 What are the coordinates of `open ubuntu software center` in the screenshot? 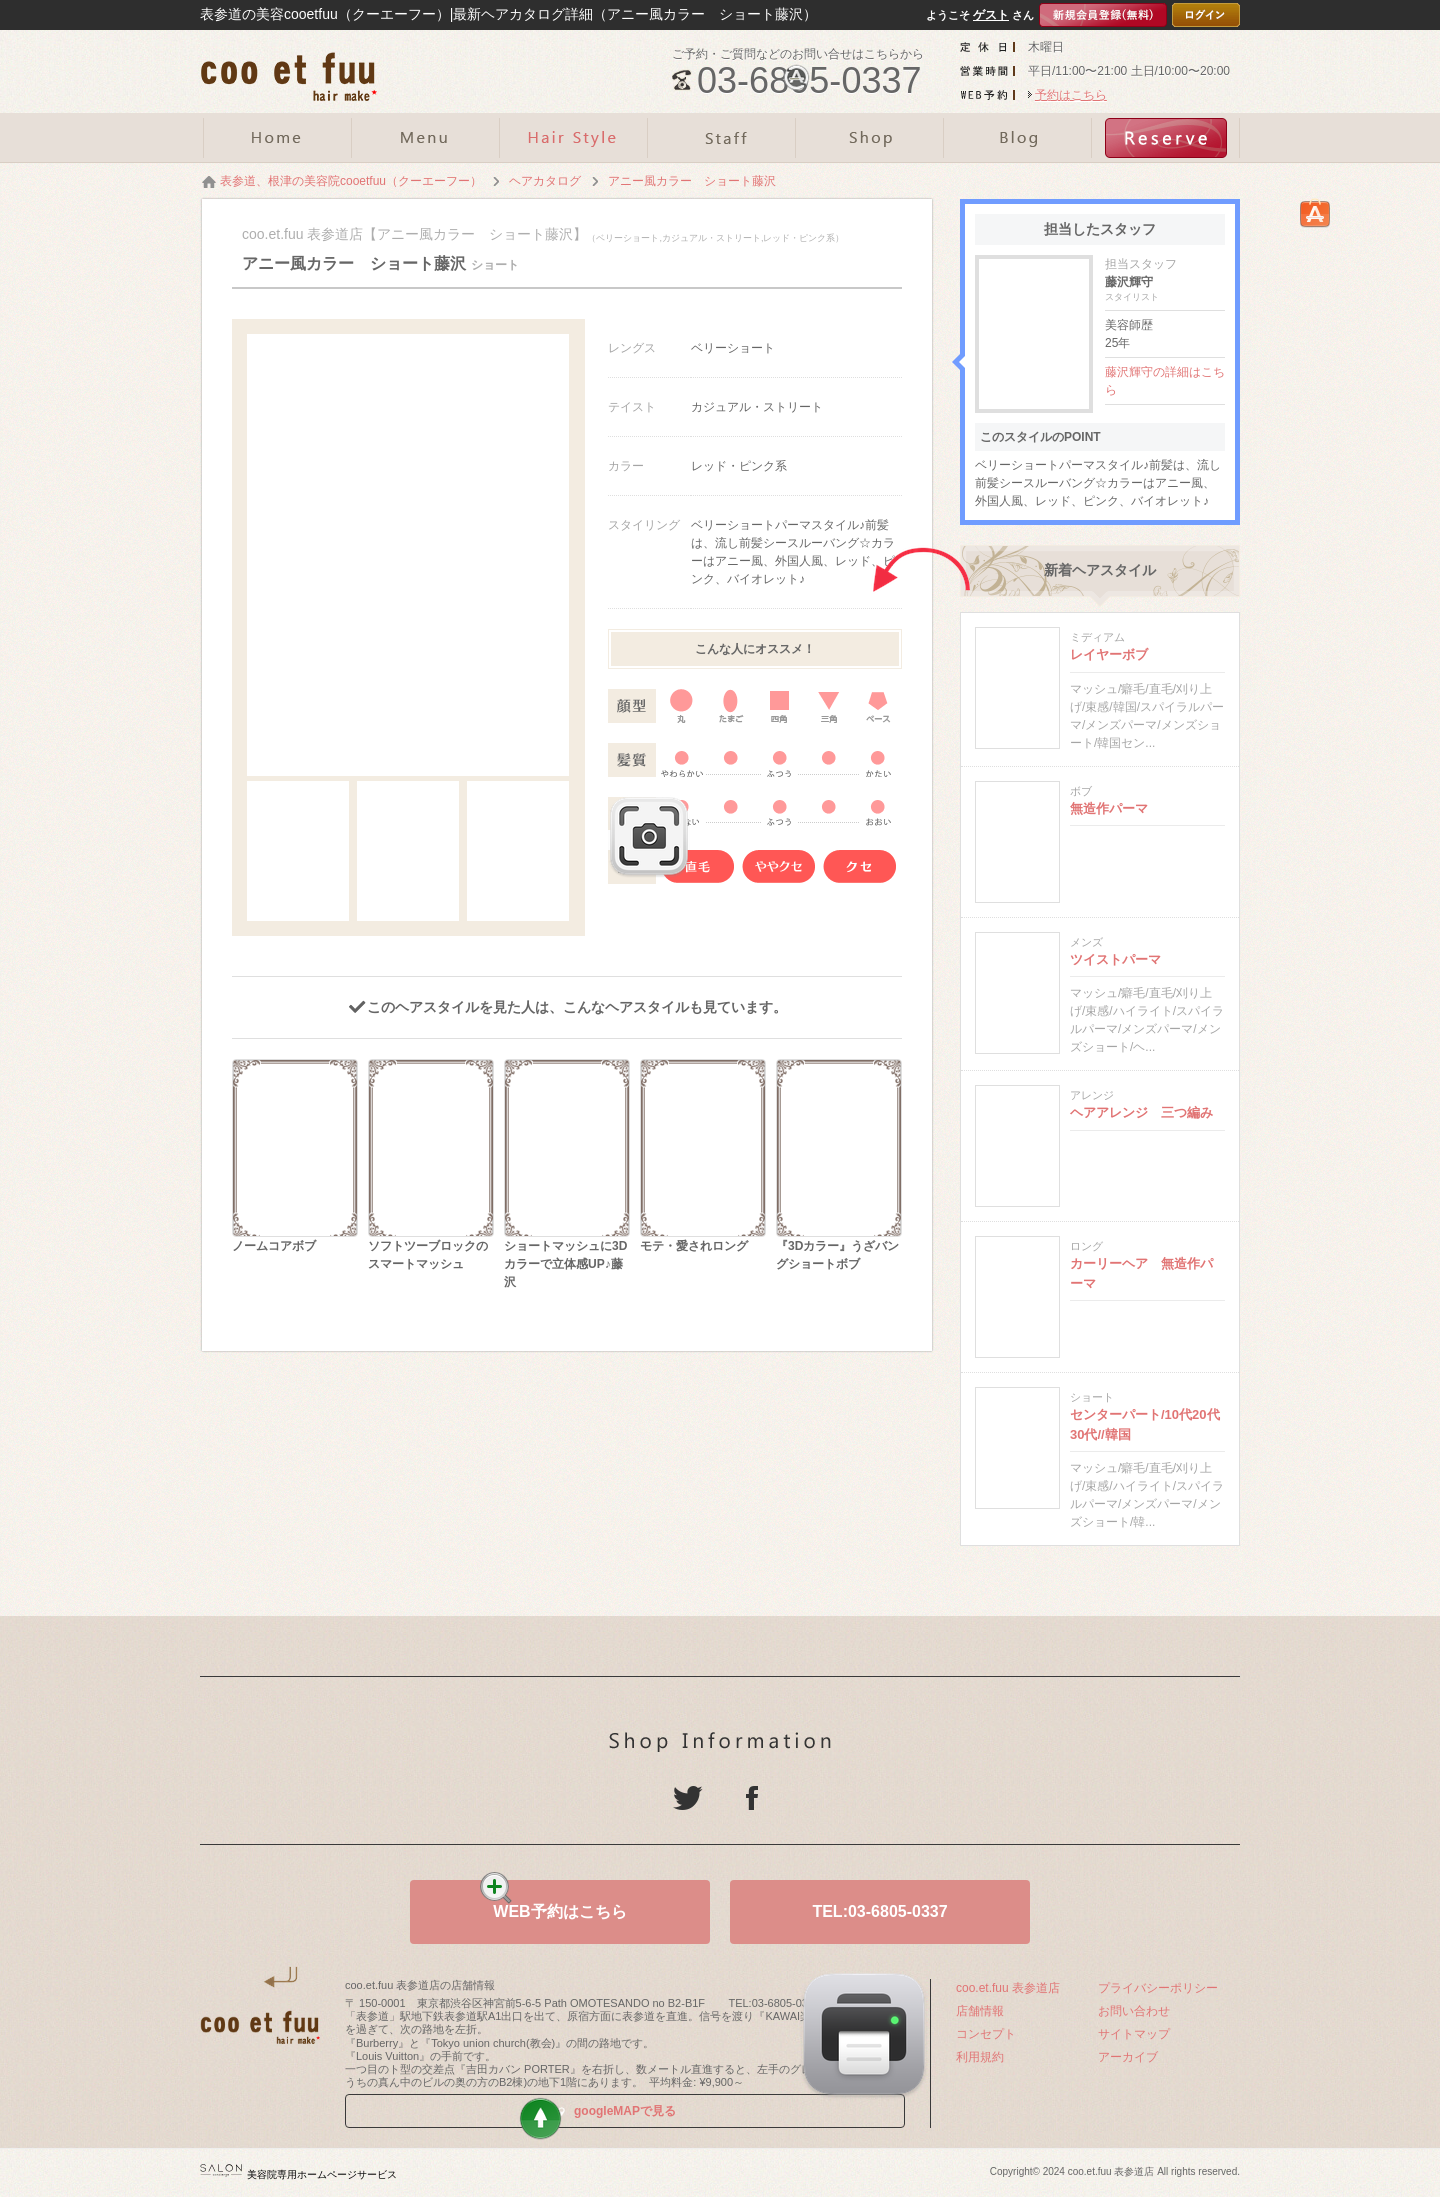 It's located at (1315, 214).